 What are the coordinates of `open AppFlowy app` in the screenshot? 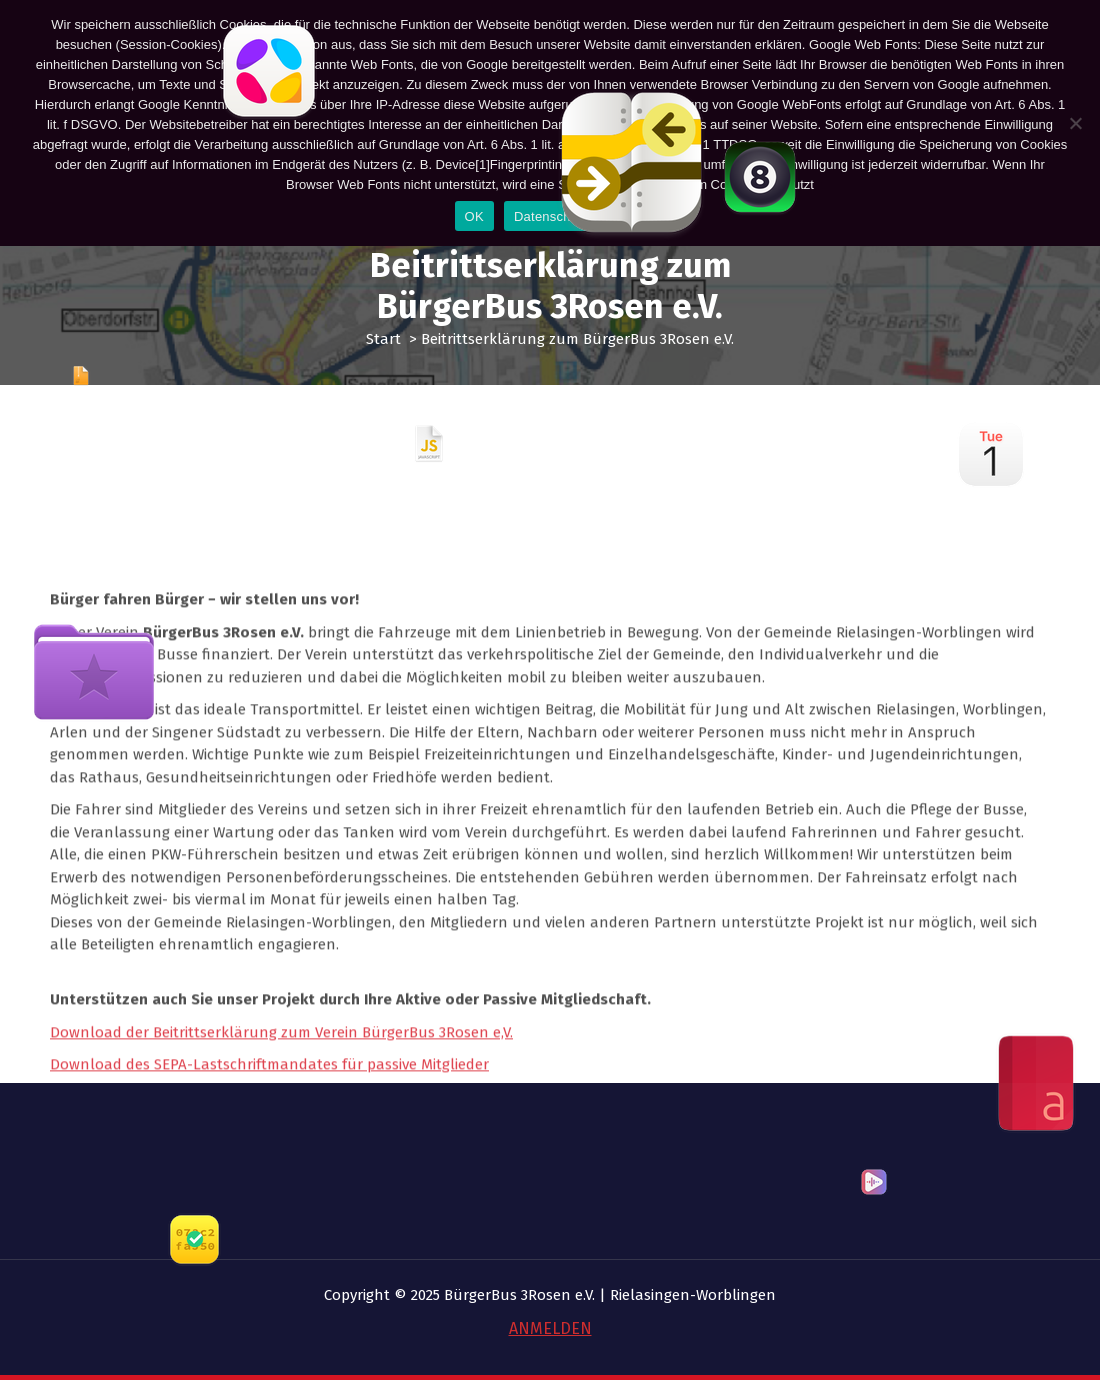 It's located at (269, 71).